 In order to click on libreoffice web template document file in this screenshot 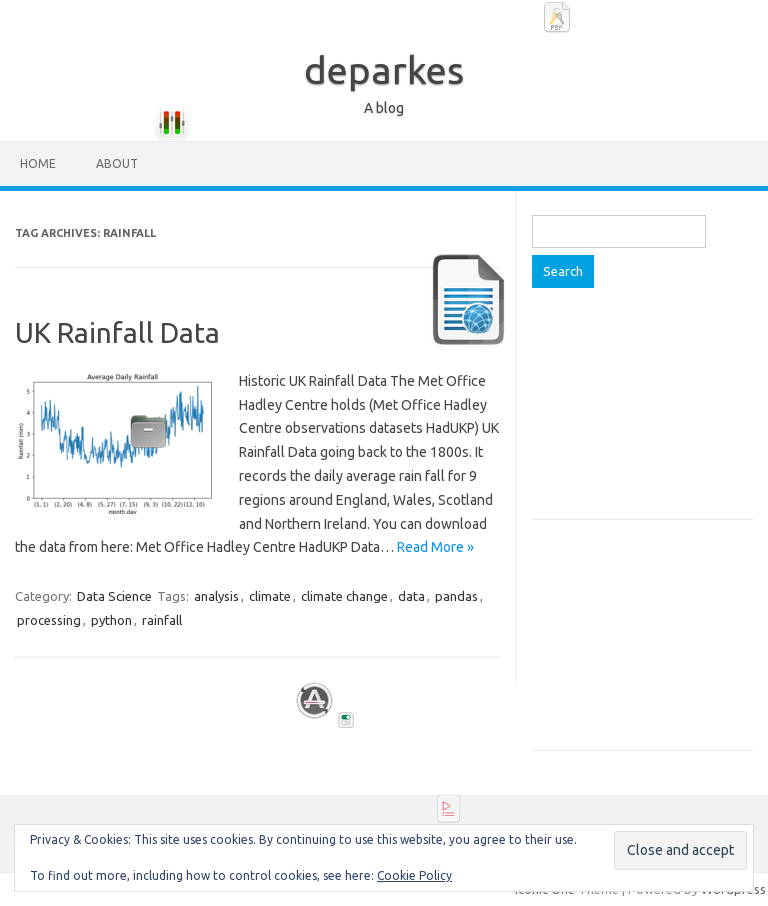, I will do `click(468, 299)`.